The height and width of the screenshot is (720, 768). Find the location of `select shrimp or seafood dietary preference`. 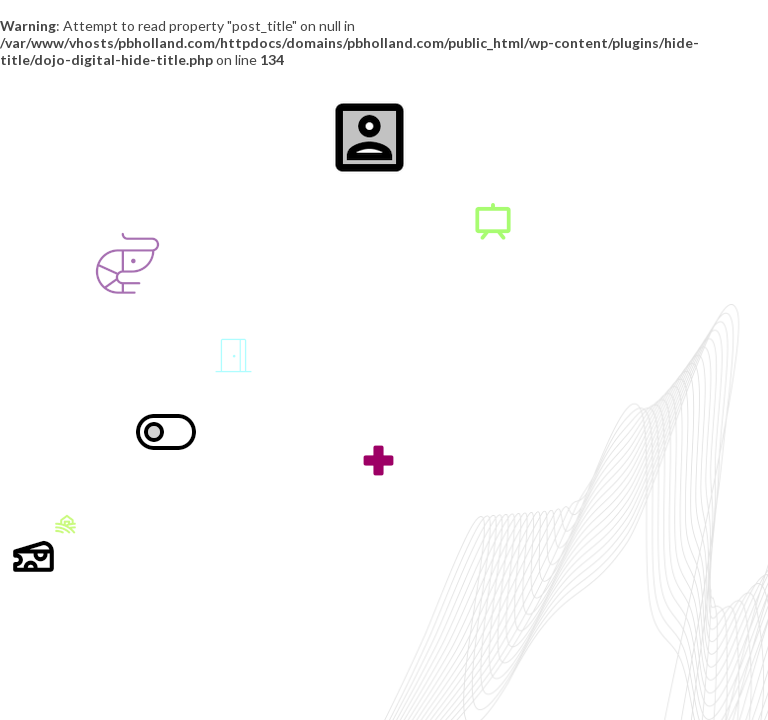

select shrimp or seafood dietary preference is located at coordinates (127, 264).